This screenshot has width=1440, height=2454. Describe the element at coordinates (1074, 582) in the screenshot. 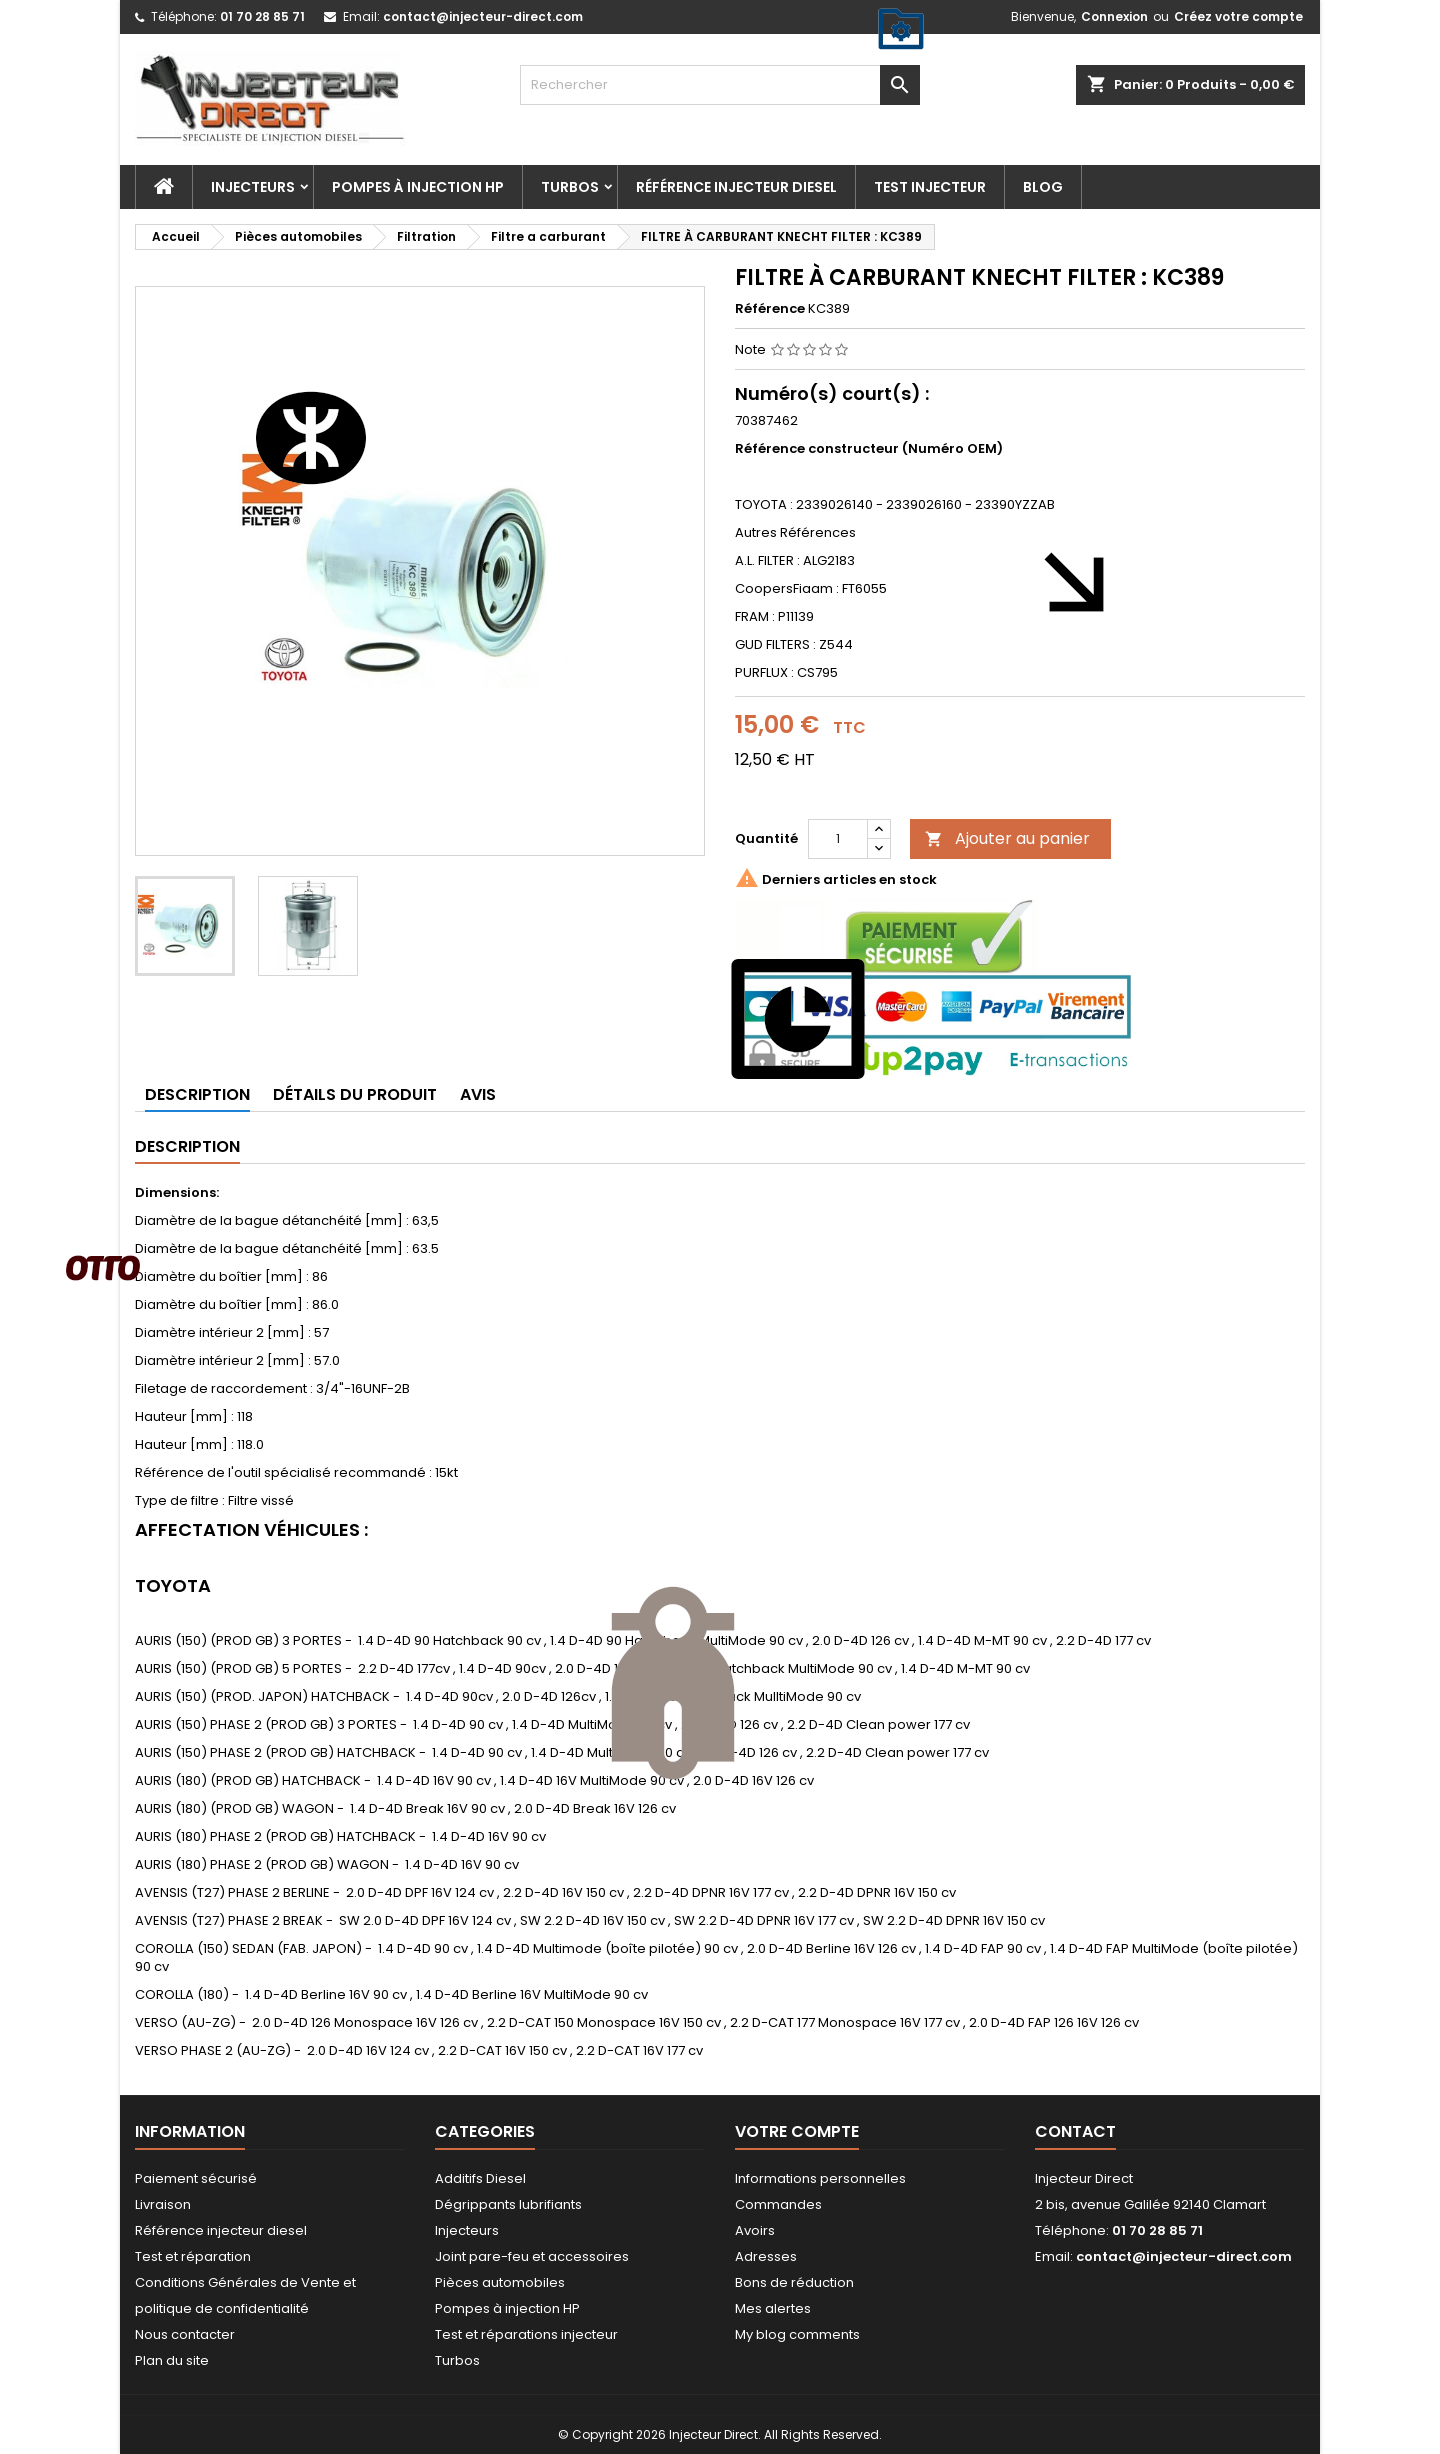

I see `navigate to the next item below` at that location.